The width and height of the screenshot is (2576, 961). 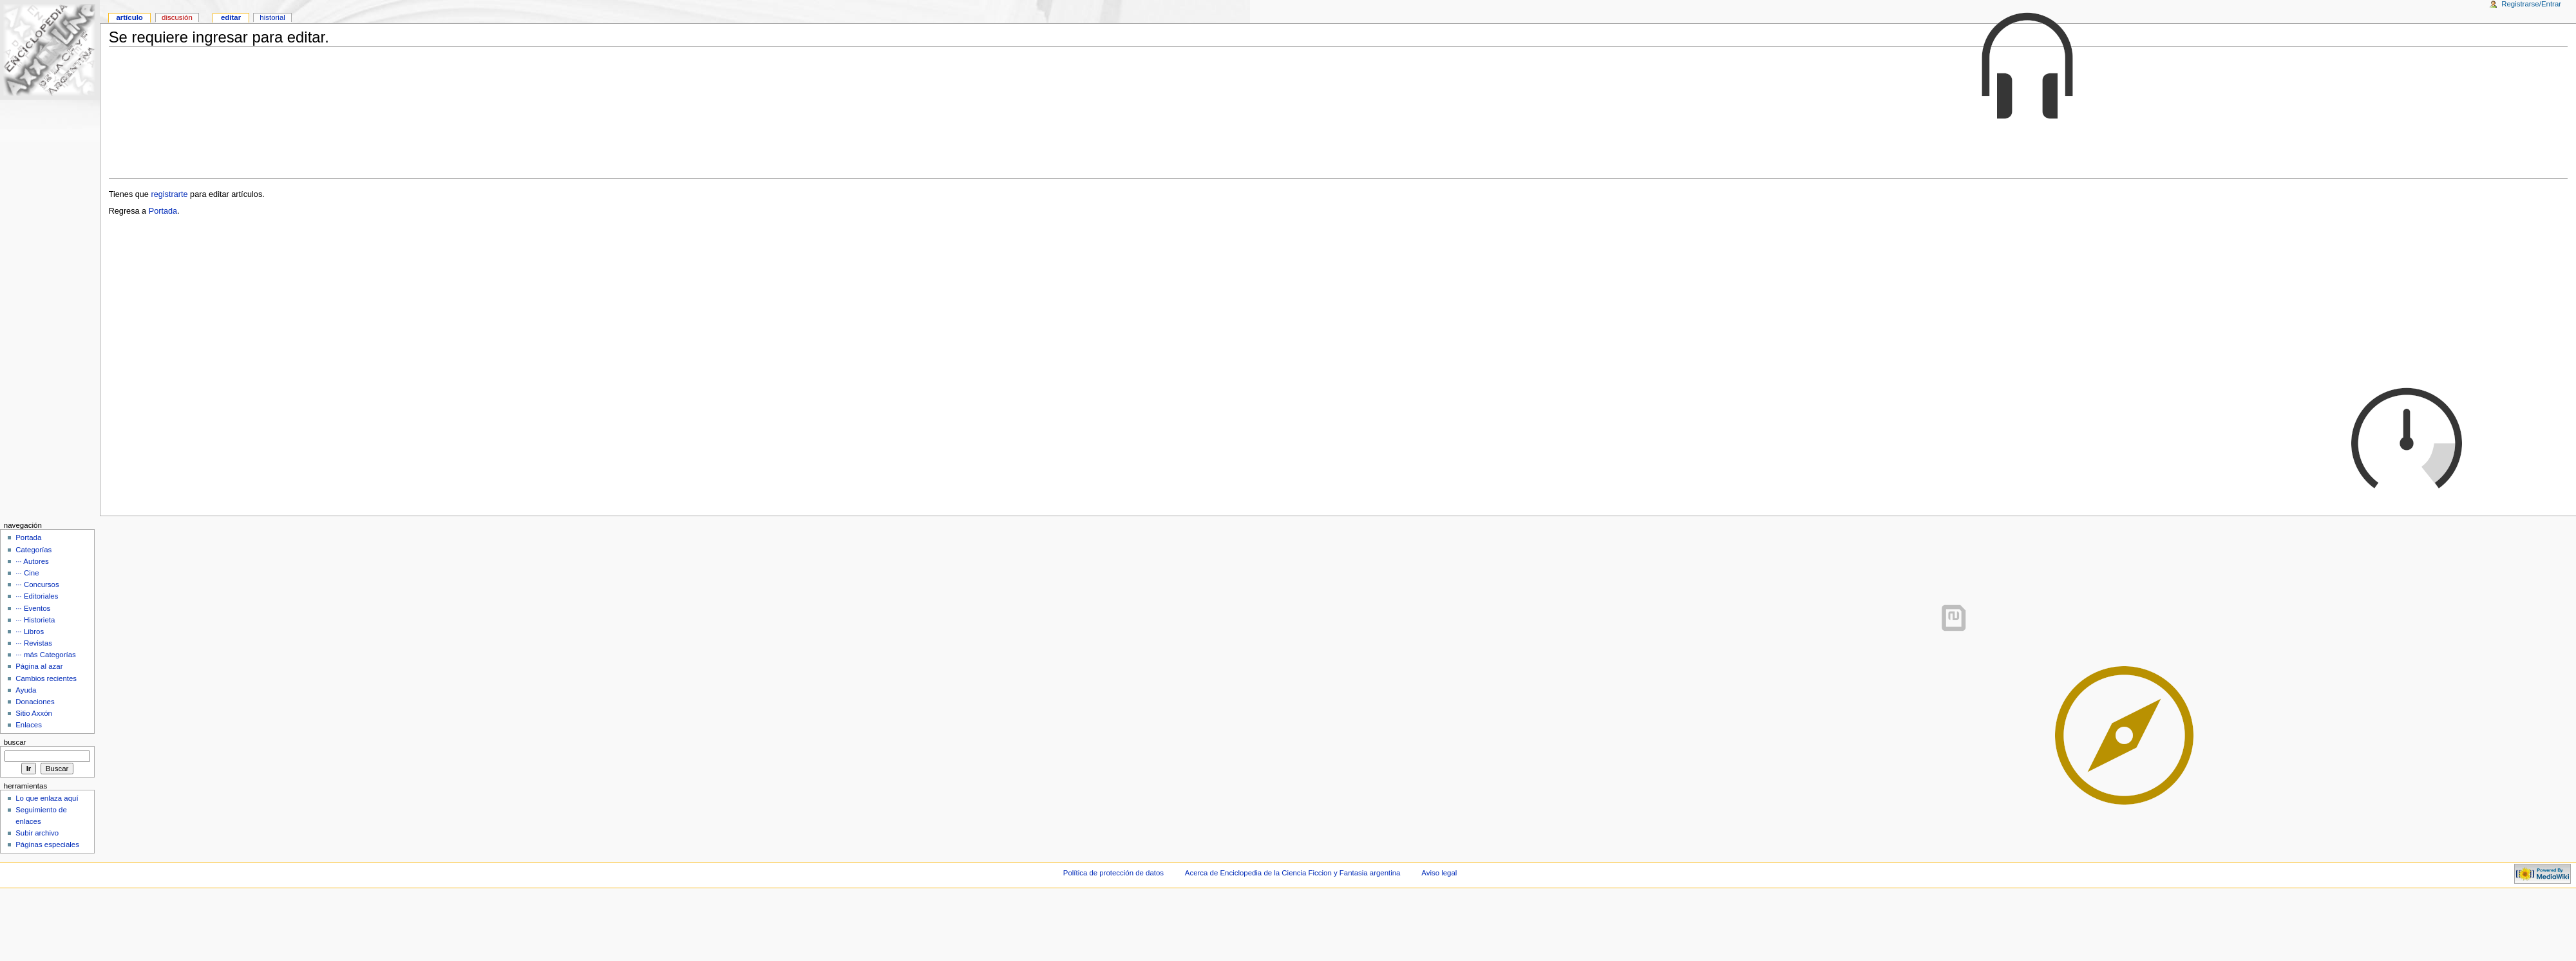 I want to click on open the default web browser, so click(x=2124, y=735).